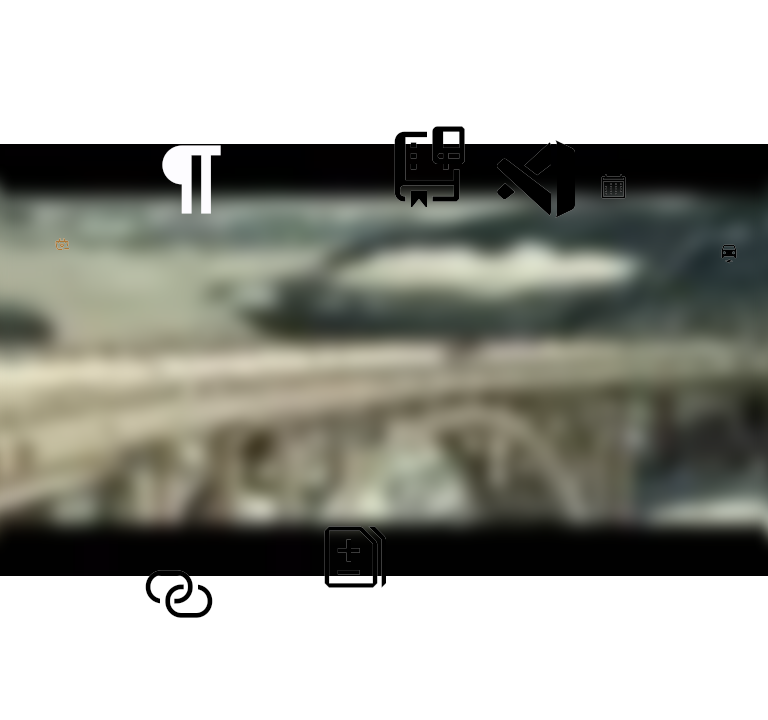 This screenshot has height=720, width=768. I want to click on compare multiple files or documents, so click(351, 557).